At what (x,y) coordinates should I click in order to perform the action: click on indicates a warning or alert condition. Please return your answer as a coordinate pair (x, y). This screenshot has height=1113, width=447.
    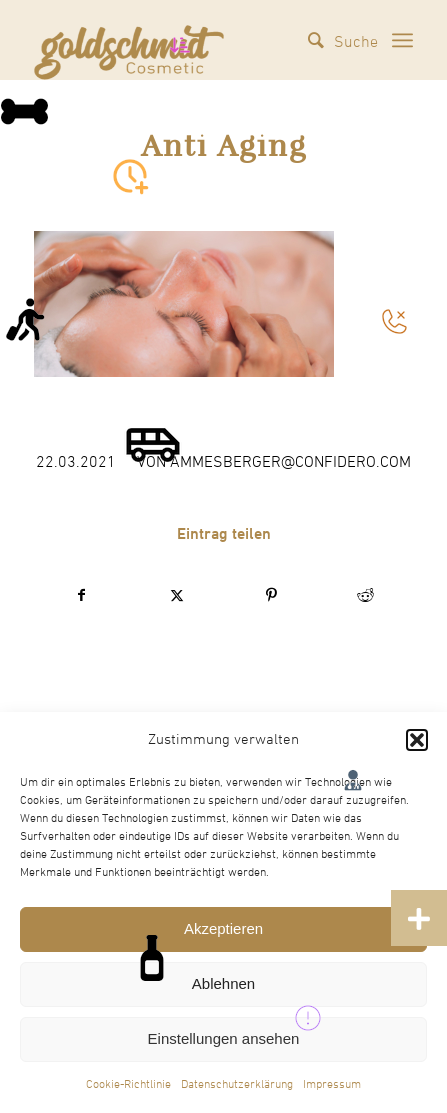
    Looking at the image, I should click on (308, 1018).